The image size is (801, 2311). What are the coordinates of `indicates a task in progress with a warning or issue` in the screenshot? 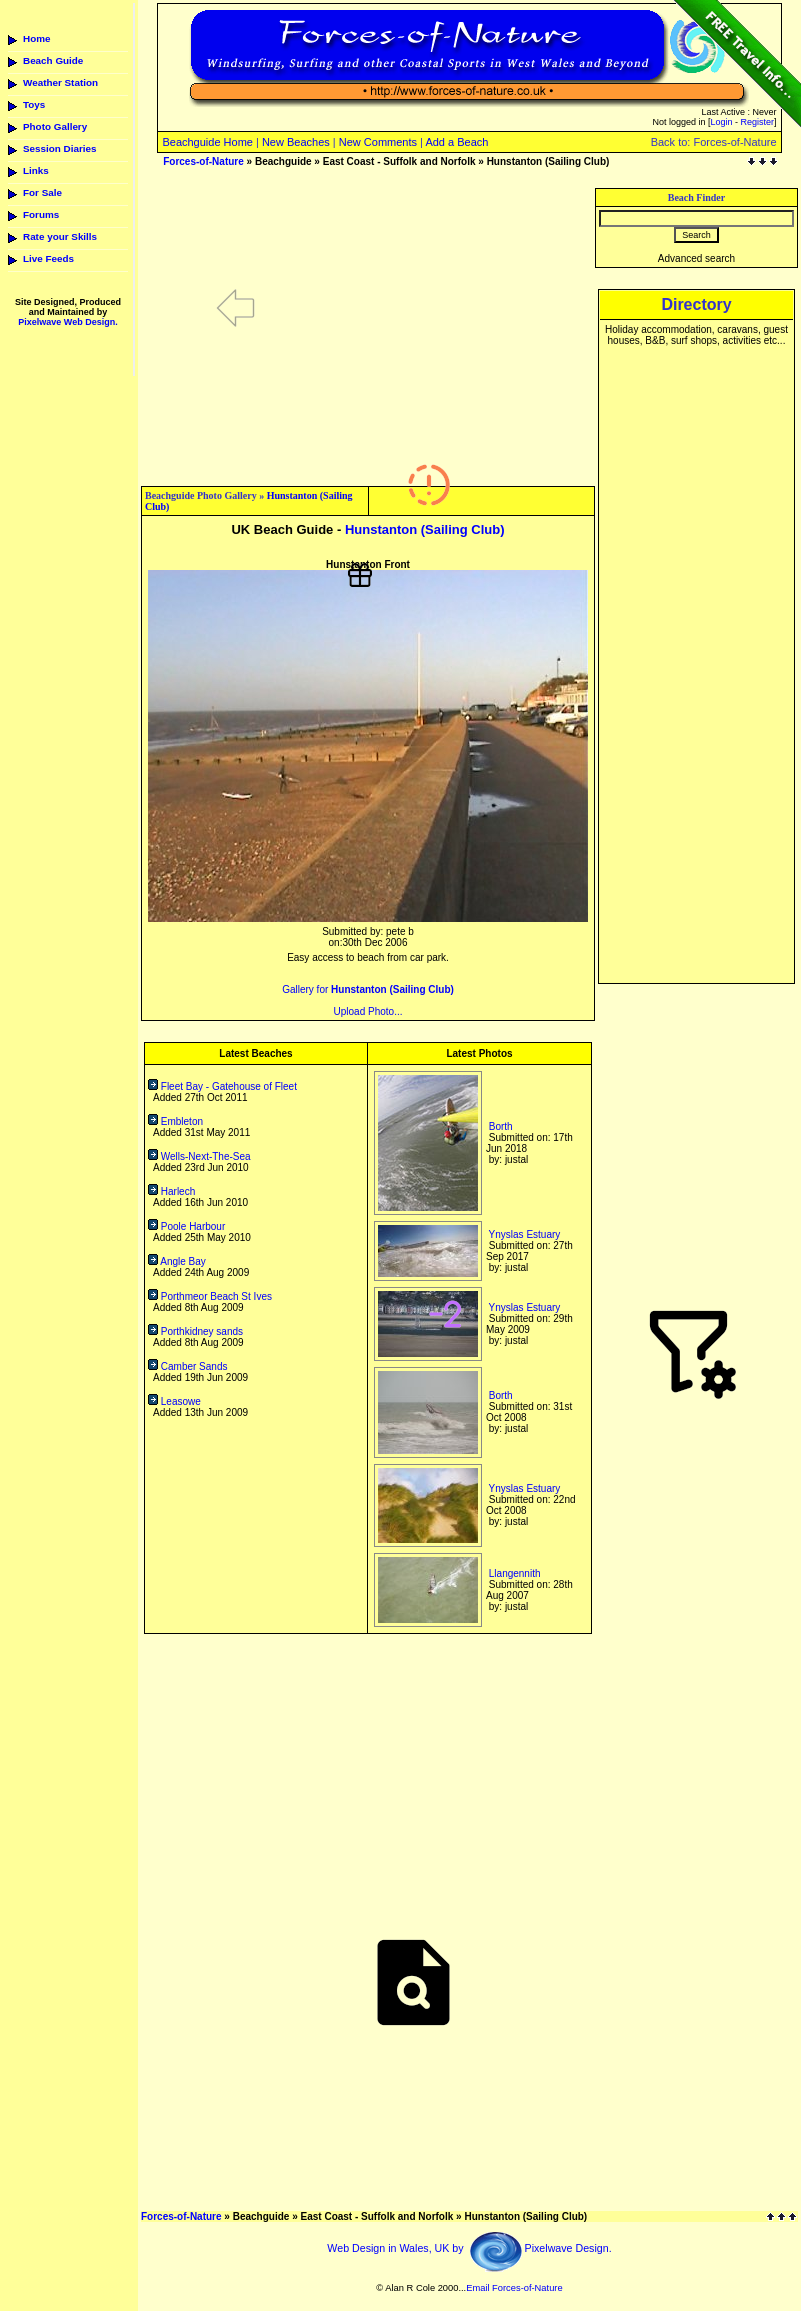 It's located at (429, 485).